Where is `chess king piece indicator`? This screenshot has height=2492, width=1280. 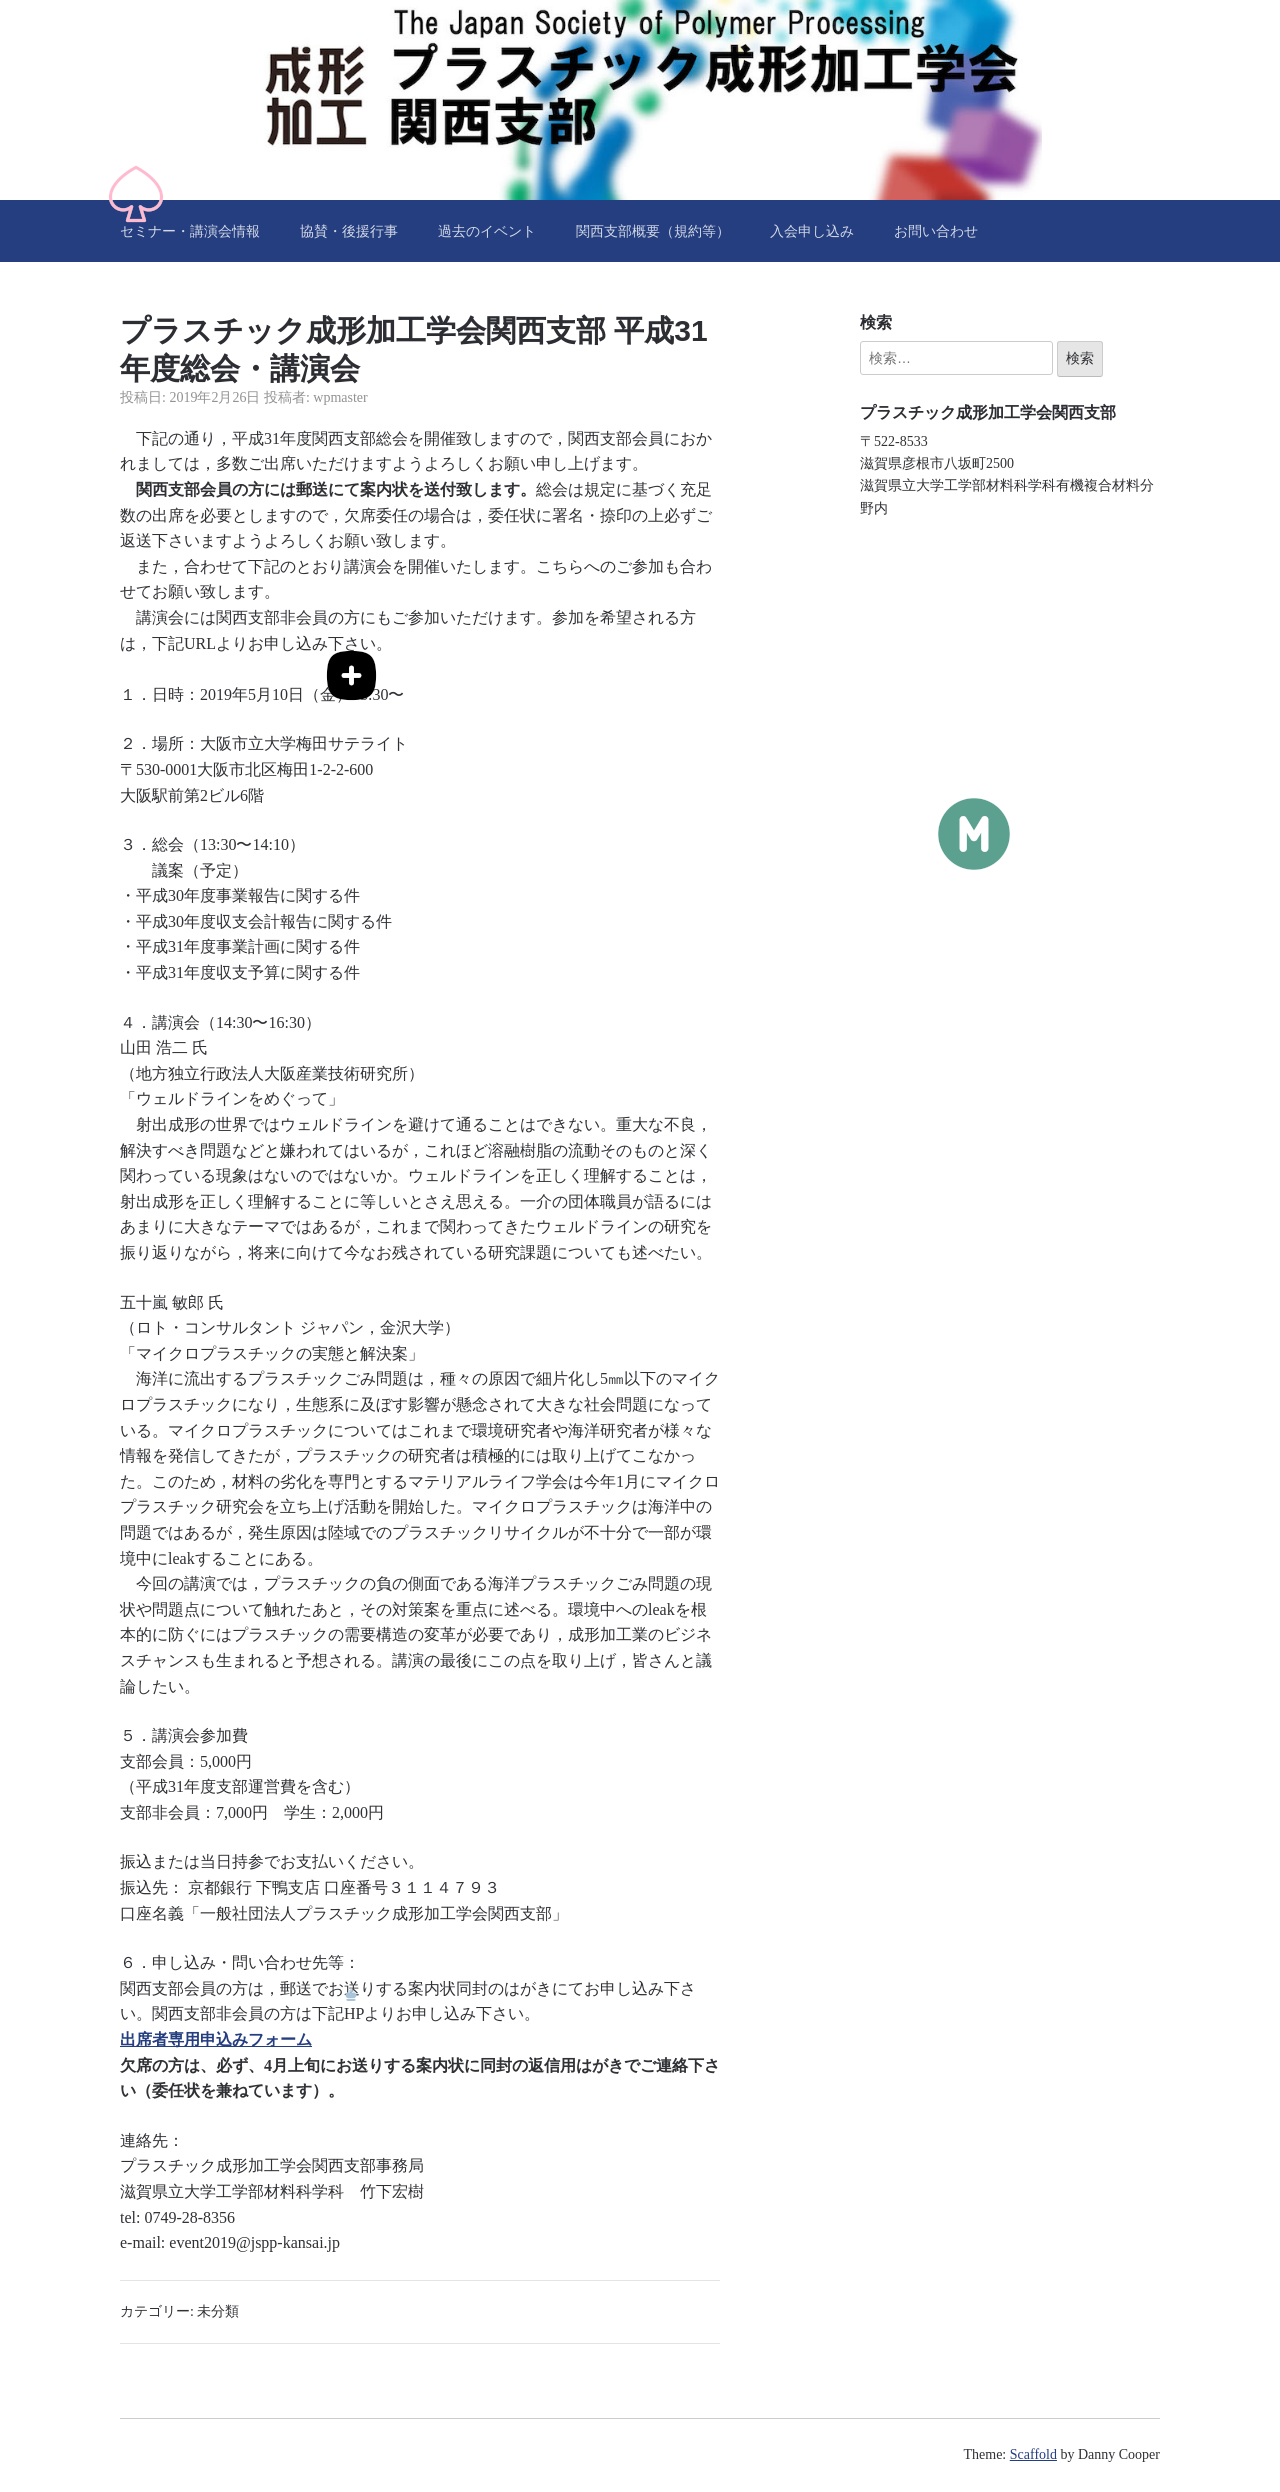
chess king piece indicator is located at coordinates (351, 1995).